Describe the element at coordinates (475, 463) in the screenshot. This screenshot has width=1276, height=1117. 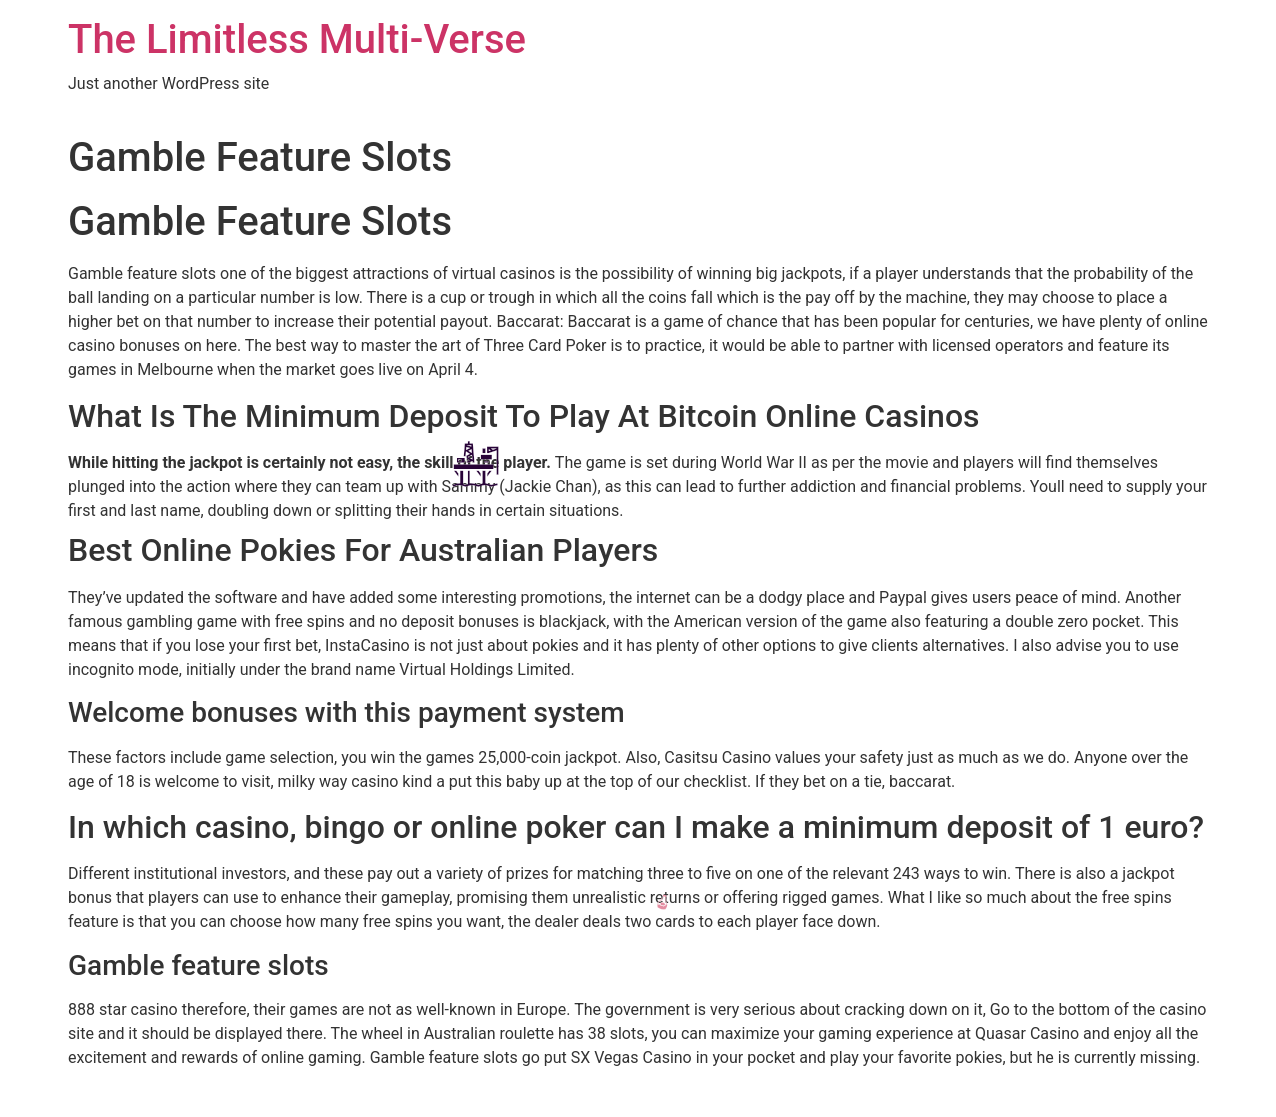
I see `view offshore drilling operations` at that location.